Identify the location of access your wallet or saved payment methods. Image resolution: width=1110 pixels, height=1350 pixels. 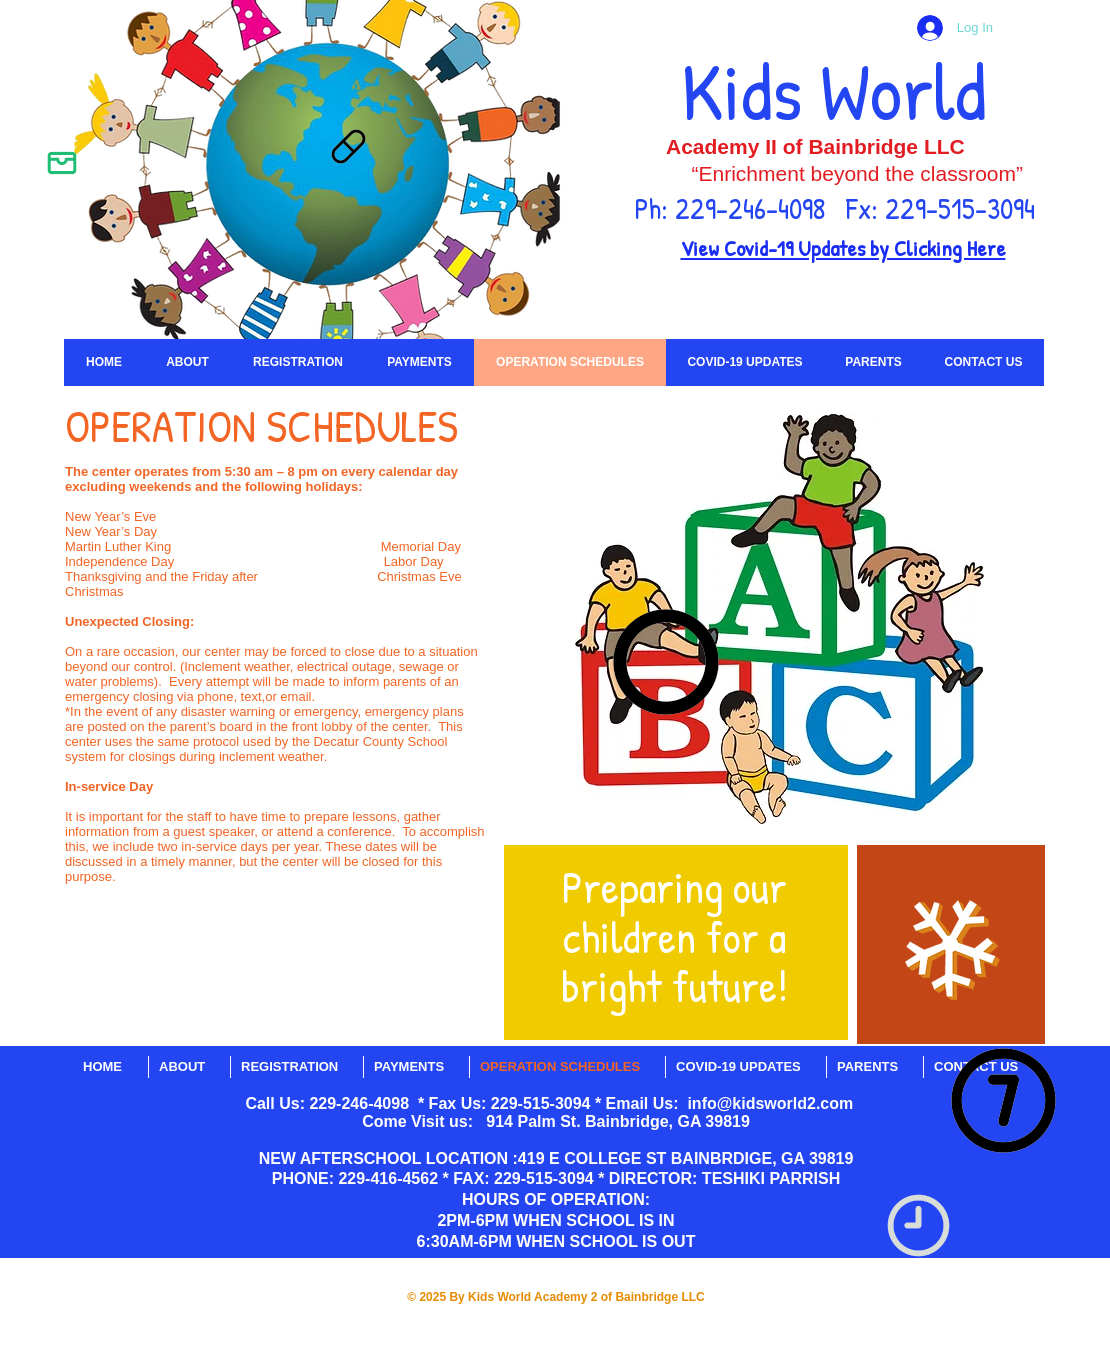
(62, 163).